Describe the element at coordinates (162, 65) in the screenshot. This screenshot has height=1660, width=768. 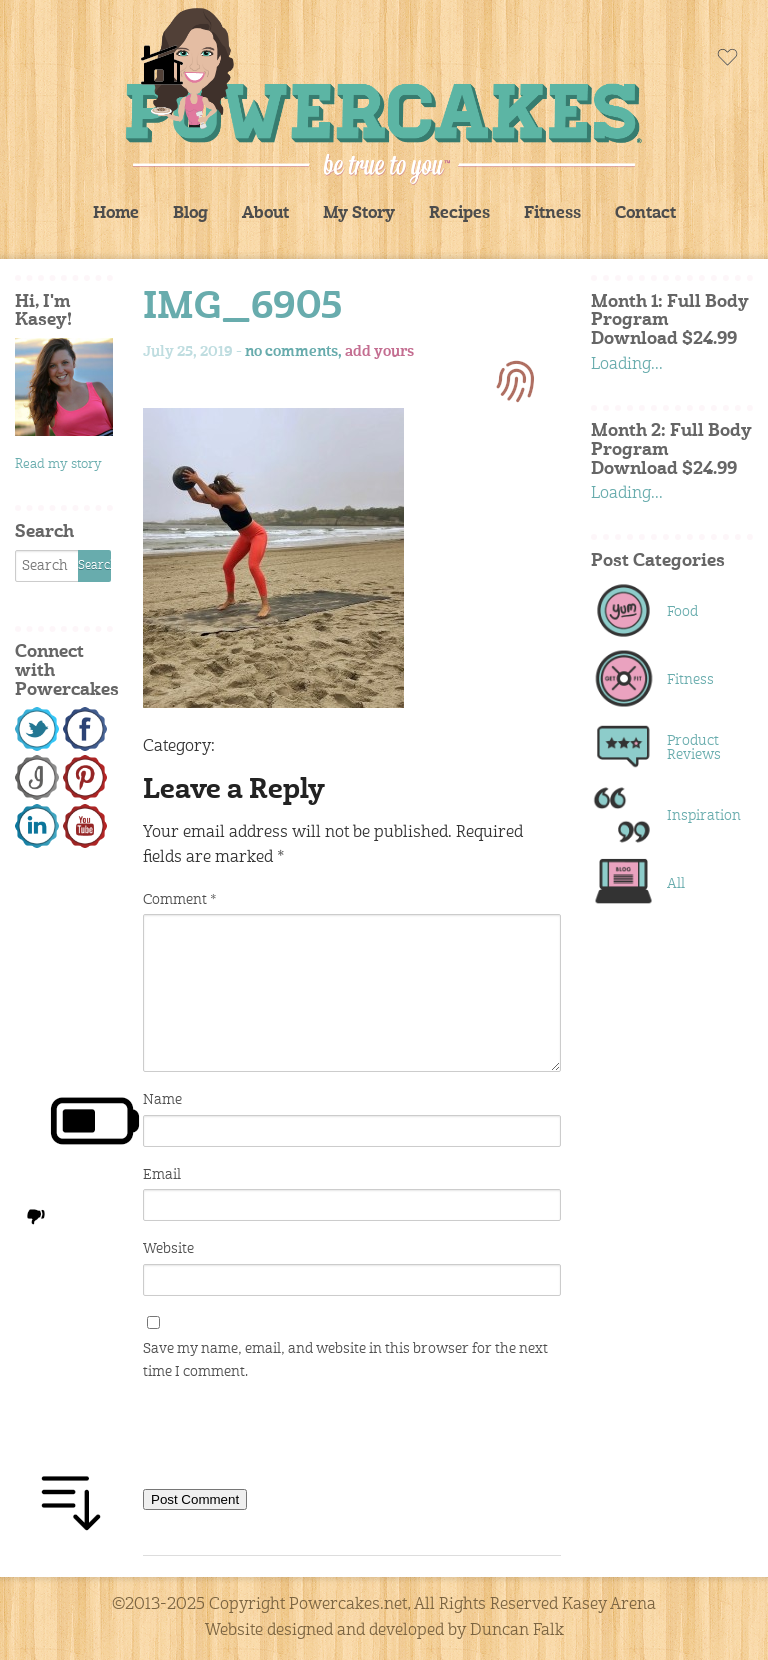
I see `navigate to home screen` at that location.